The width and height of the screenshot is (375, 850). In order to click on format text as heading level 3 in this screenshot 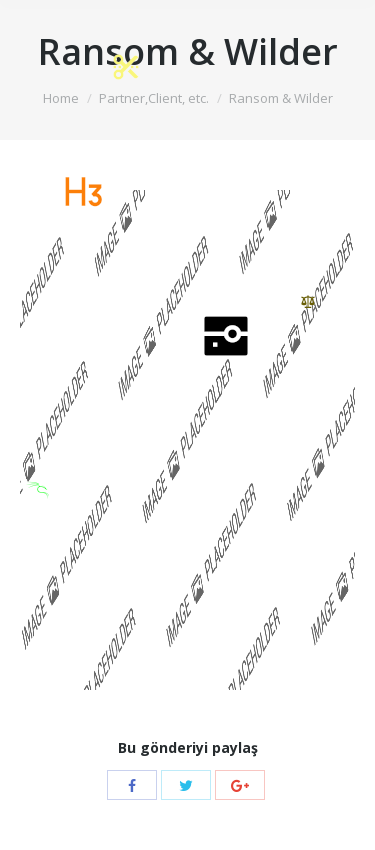, I will do `click(83, 191)`.